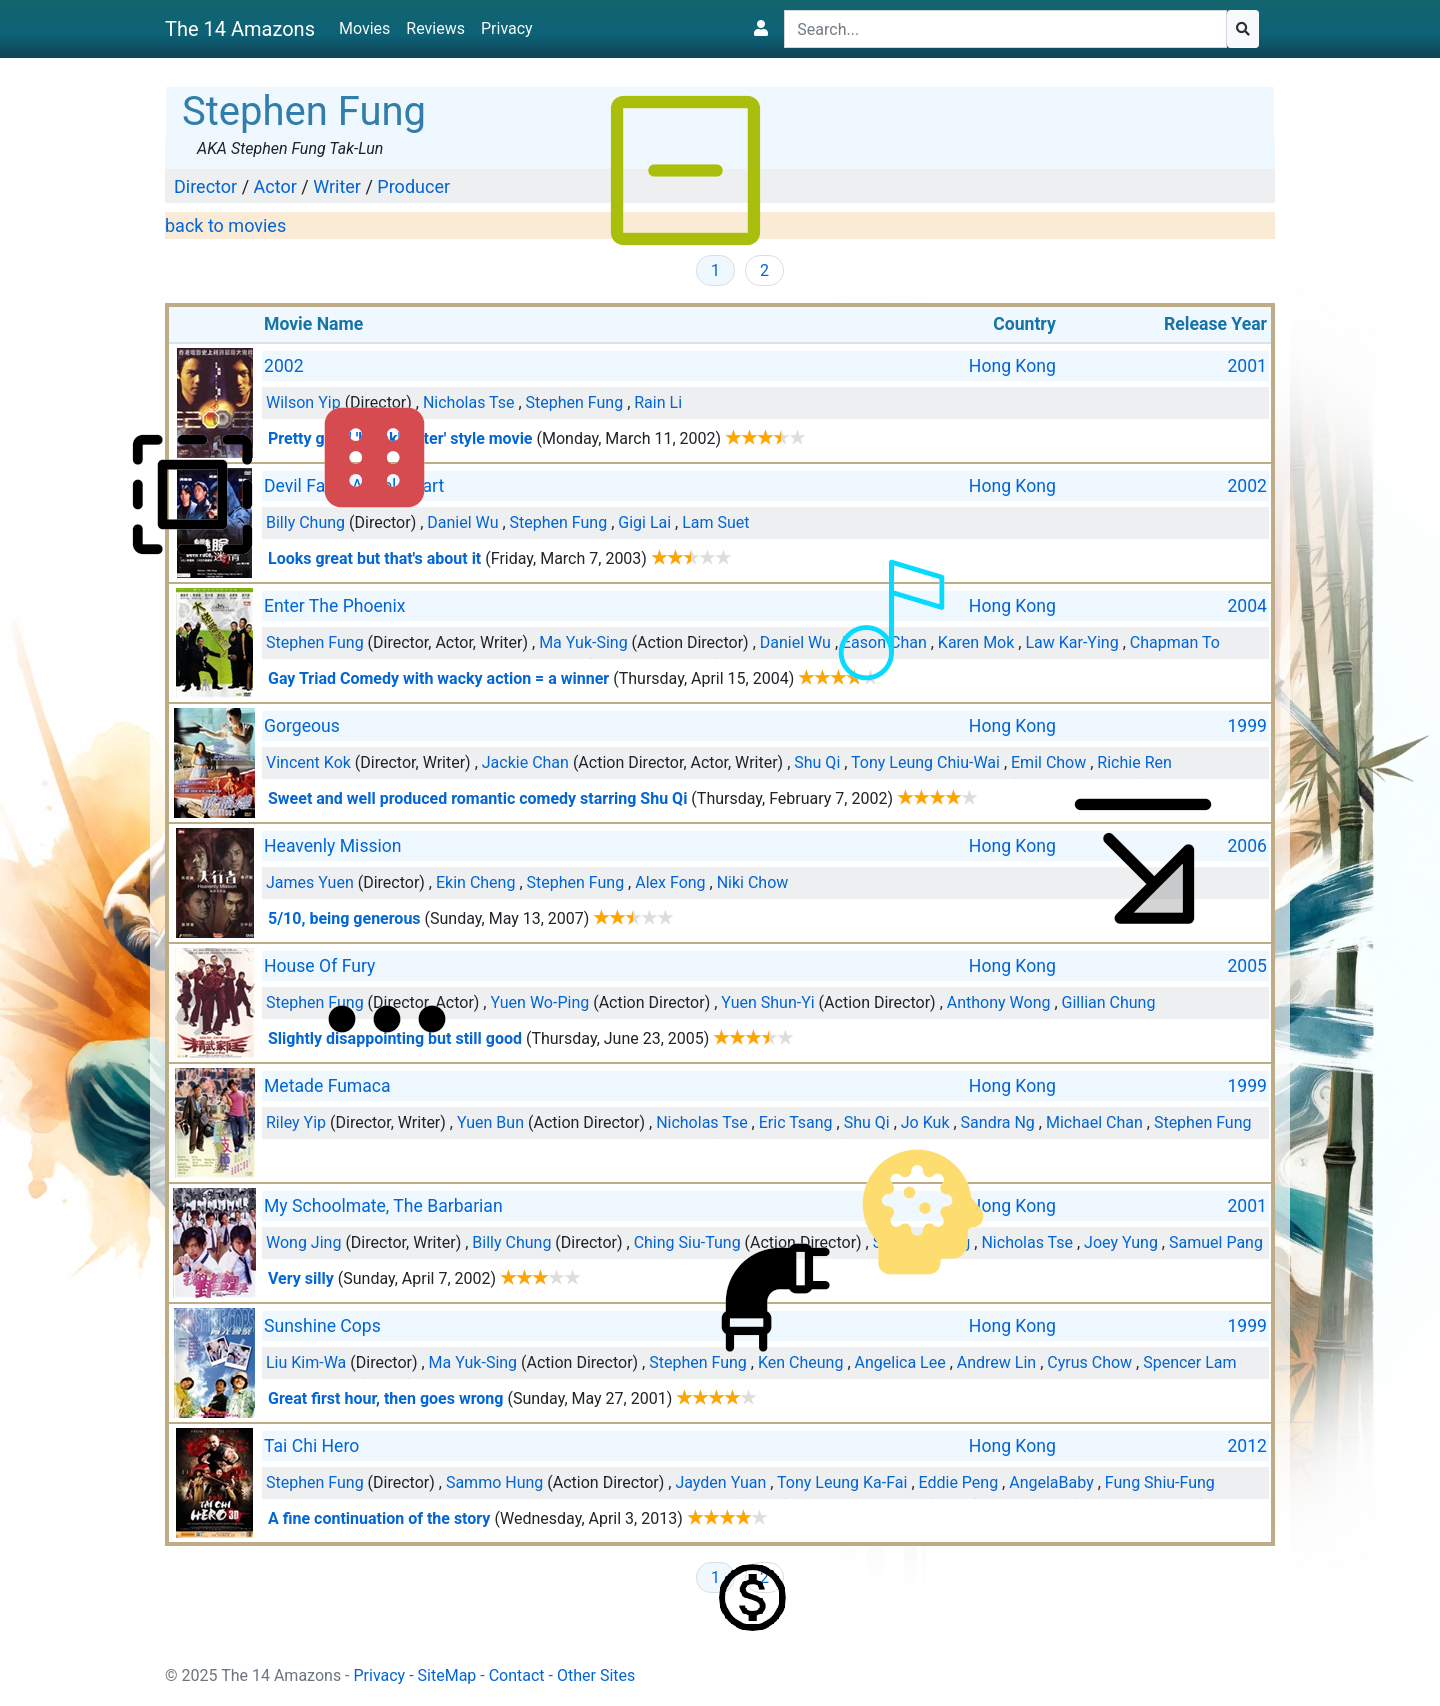  I want to click on open more options menu, so click(387, 1019).